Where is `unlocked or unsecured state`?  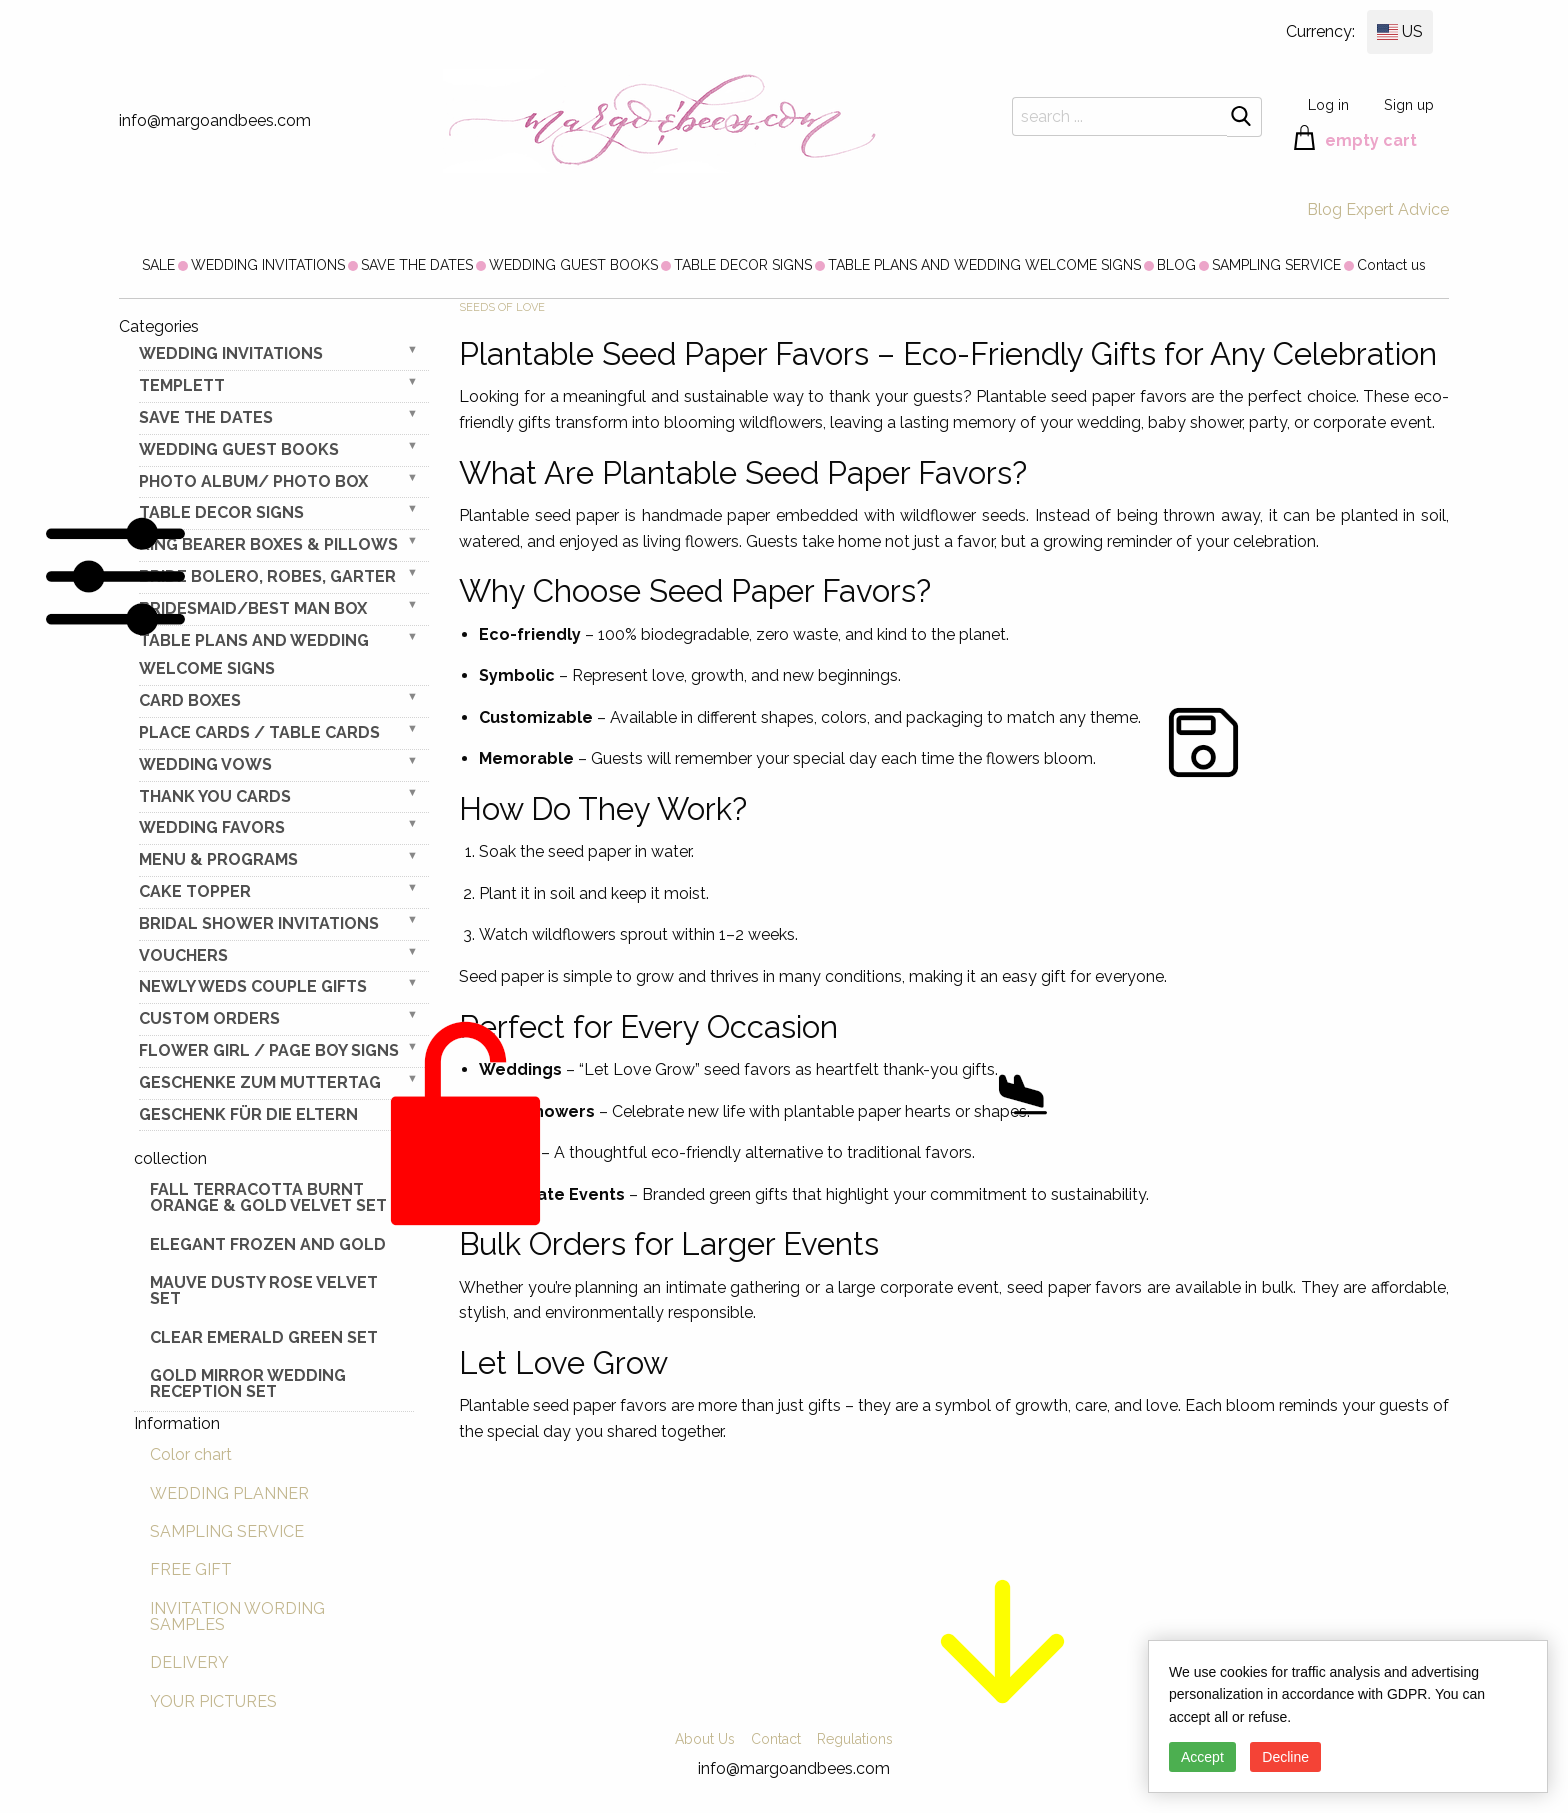 unlocked or unsecured state is located at coordinates (465, 1123).